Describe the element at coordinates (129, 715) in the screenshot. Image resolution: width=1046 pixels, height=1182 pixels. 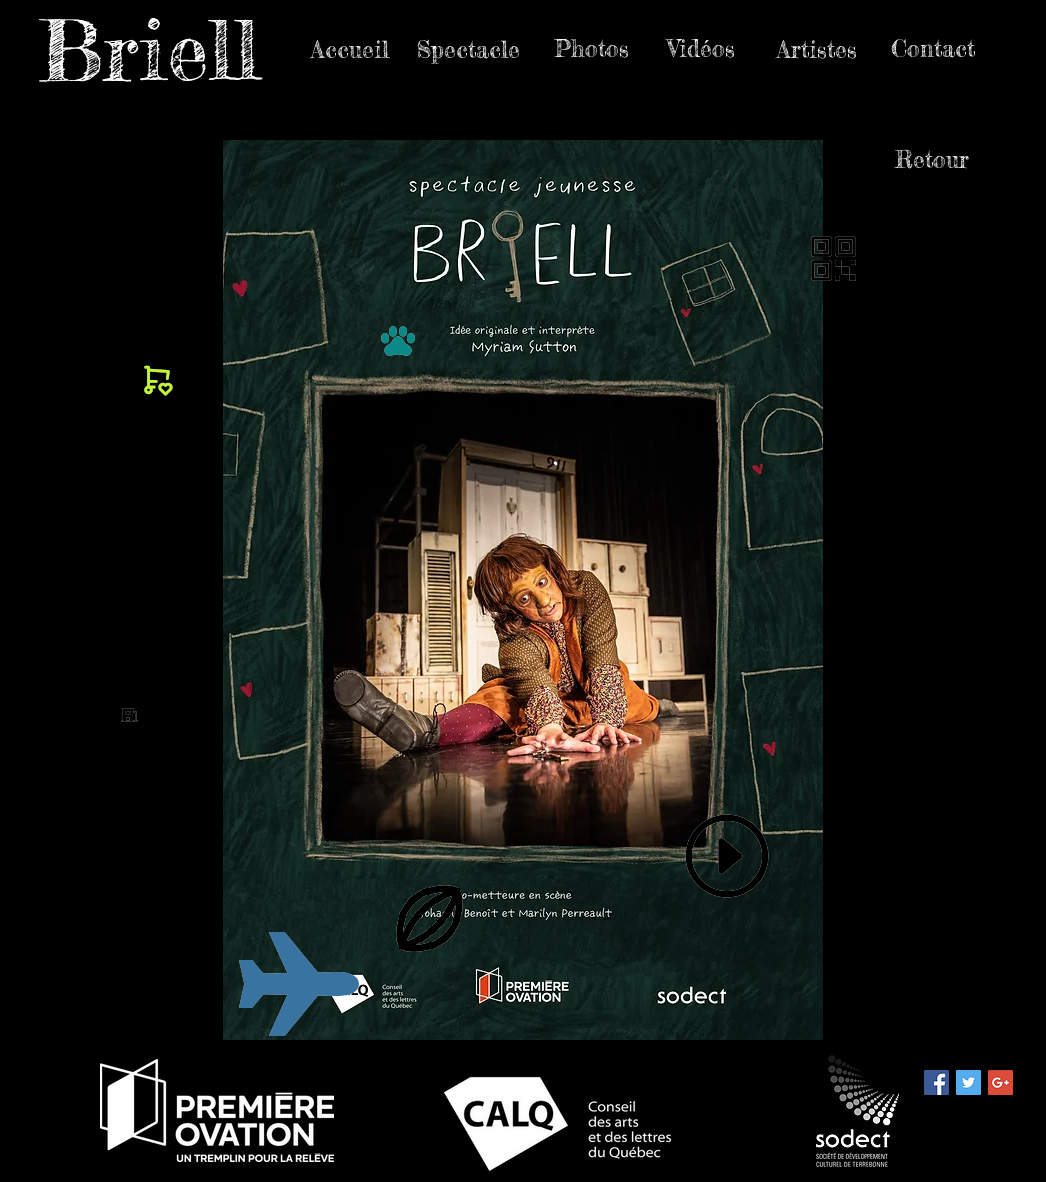
I see `view office or workplace location` at that location.